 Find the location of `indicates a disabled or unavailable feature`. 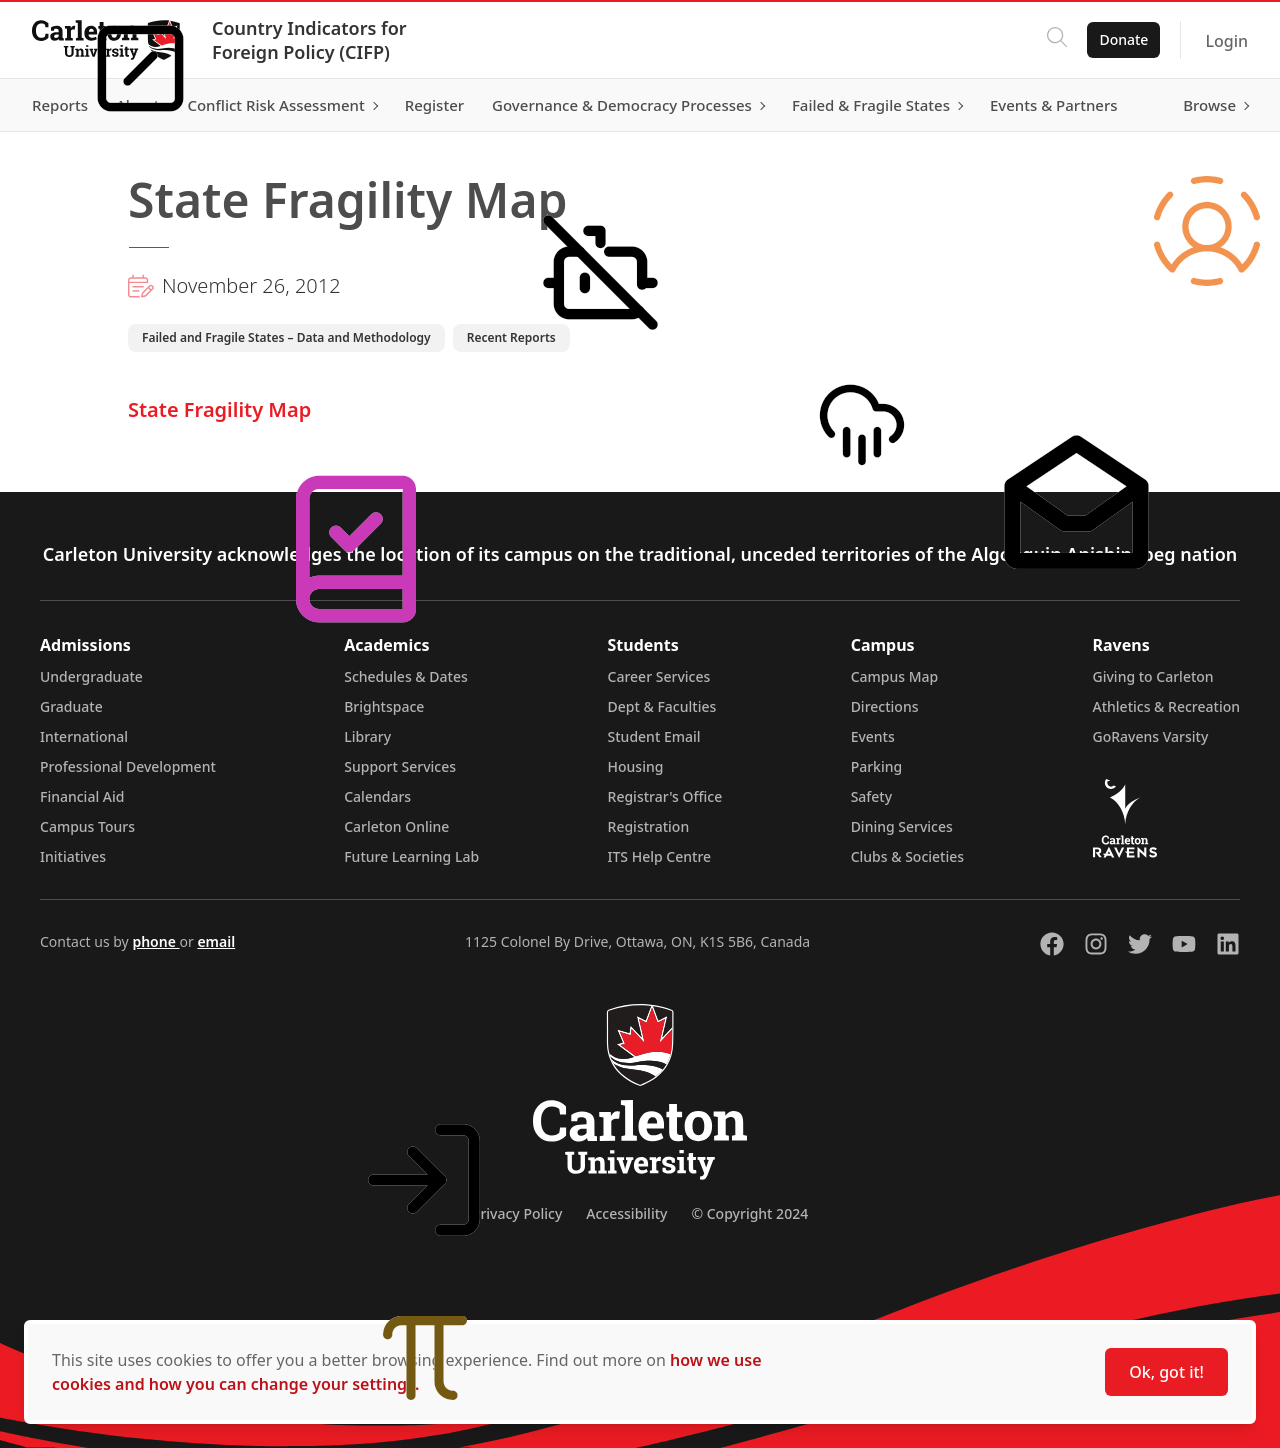

indicates a disabled or unavailable feature is located at coordinates (140, 68).